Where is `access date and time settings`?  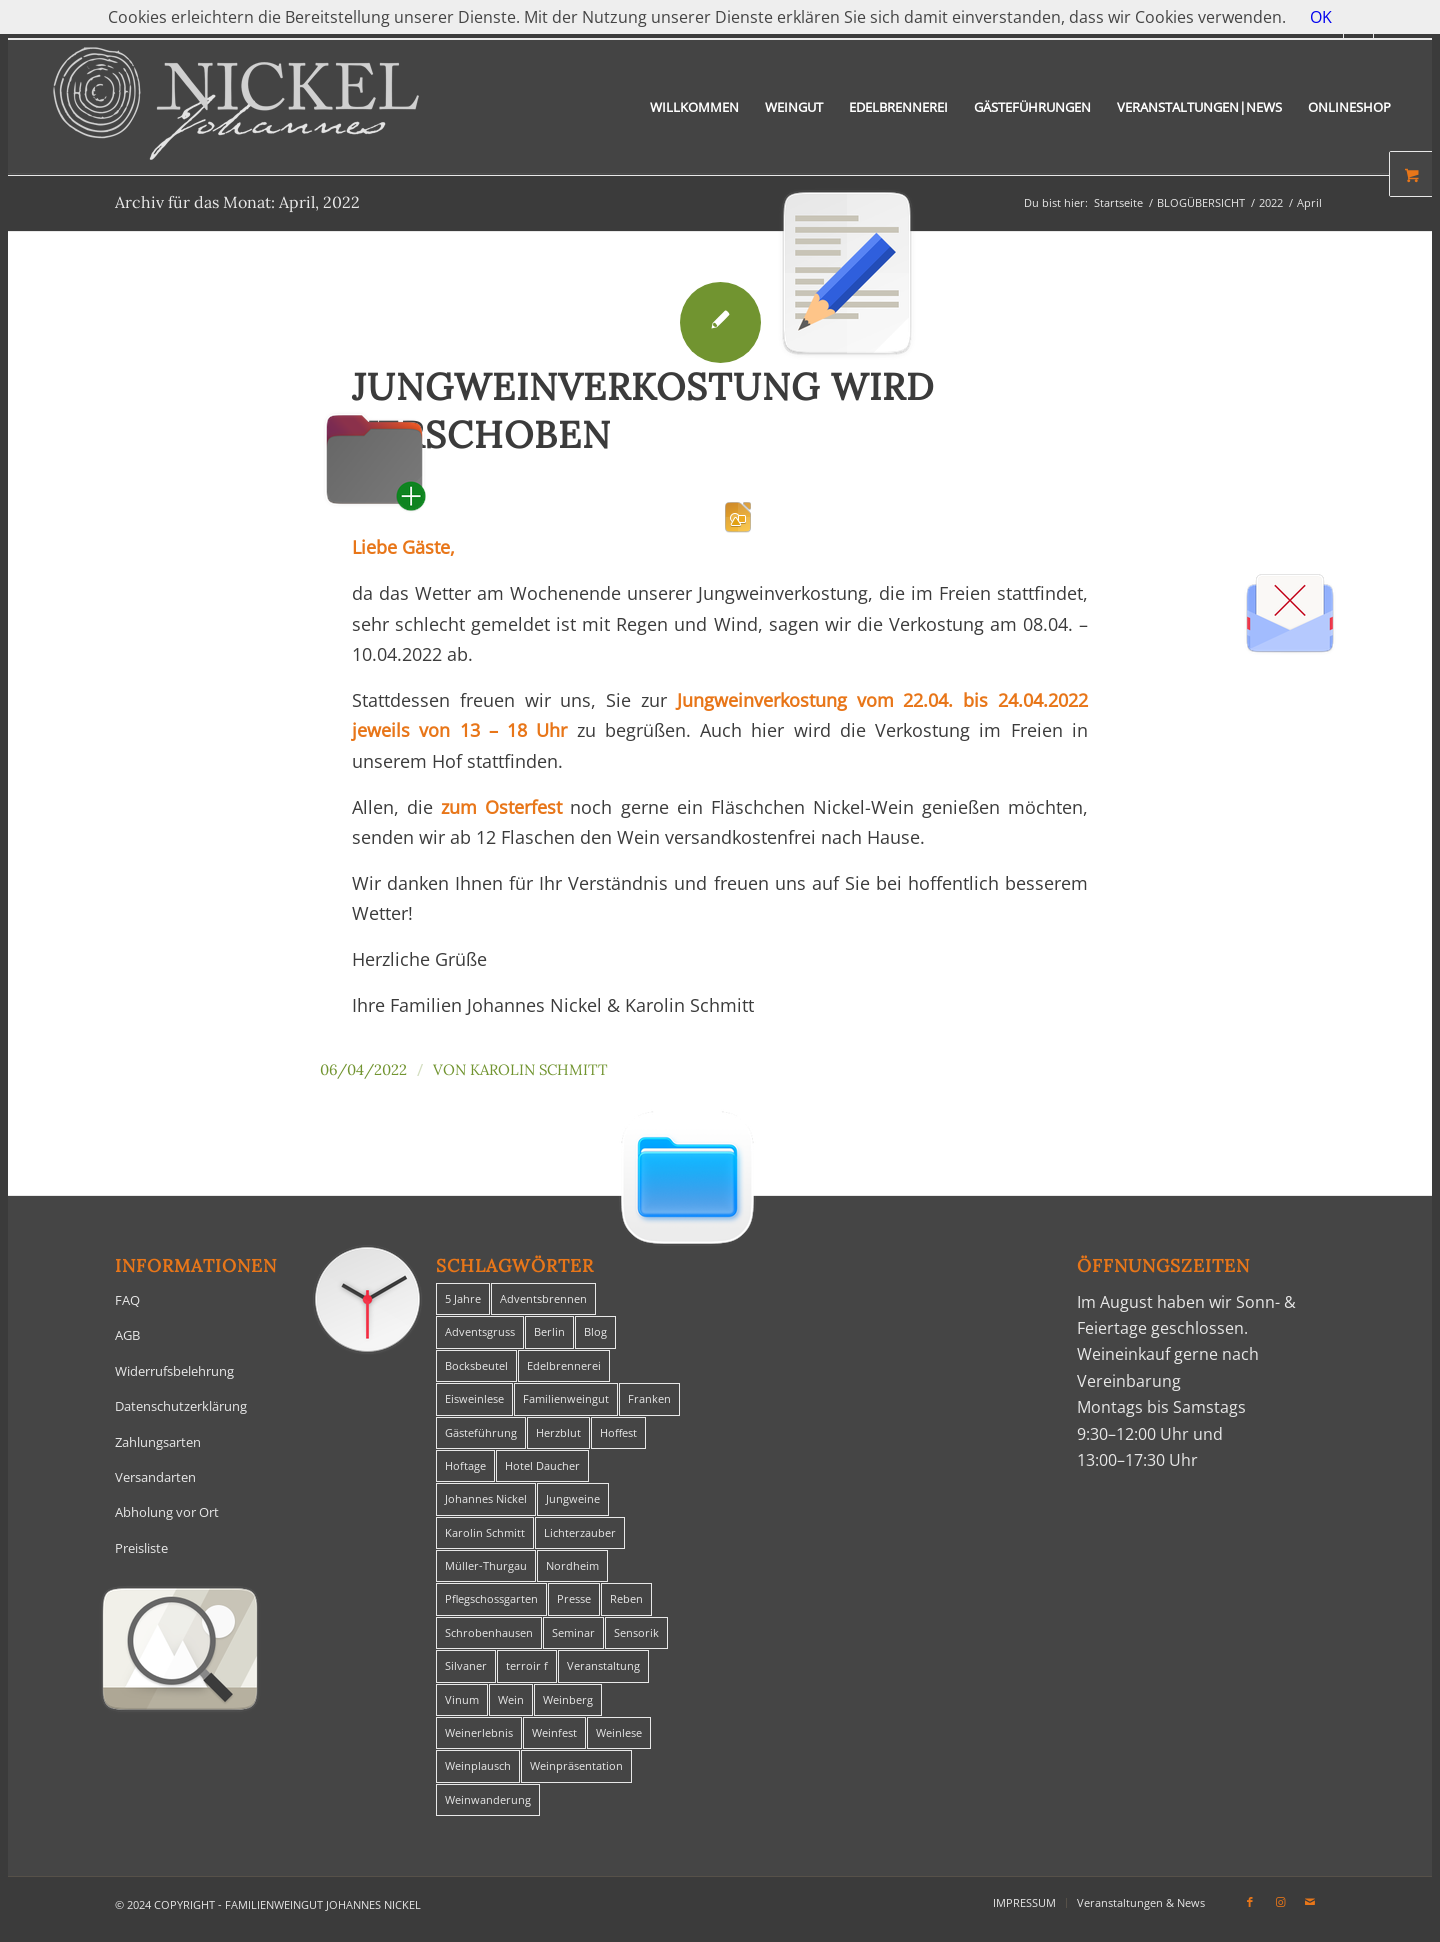 access date and time settings is located at coordinates (367, 1299).